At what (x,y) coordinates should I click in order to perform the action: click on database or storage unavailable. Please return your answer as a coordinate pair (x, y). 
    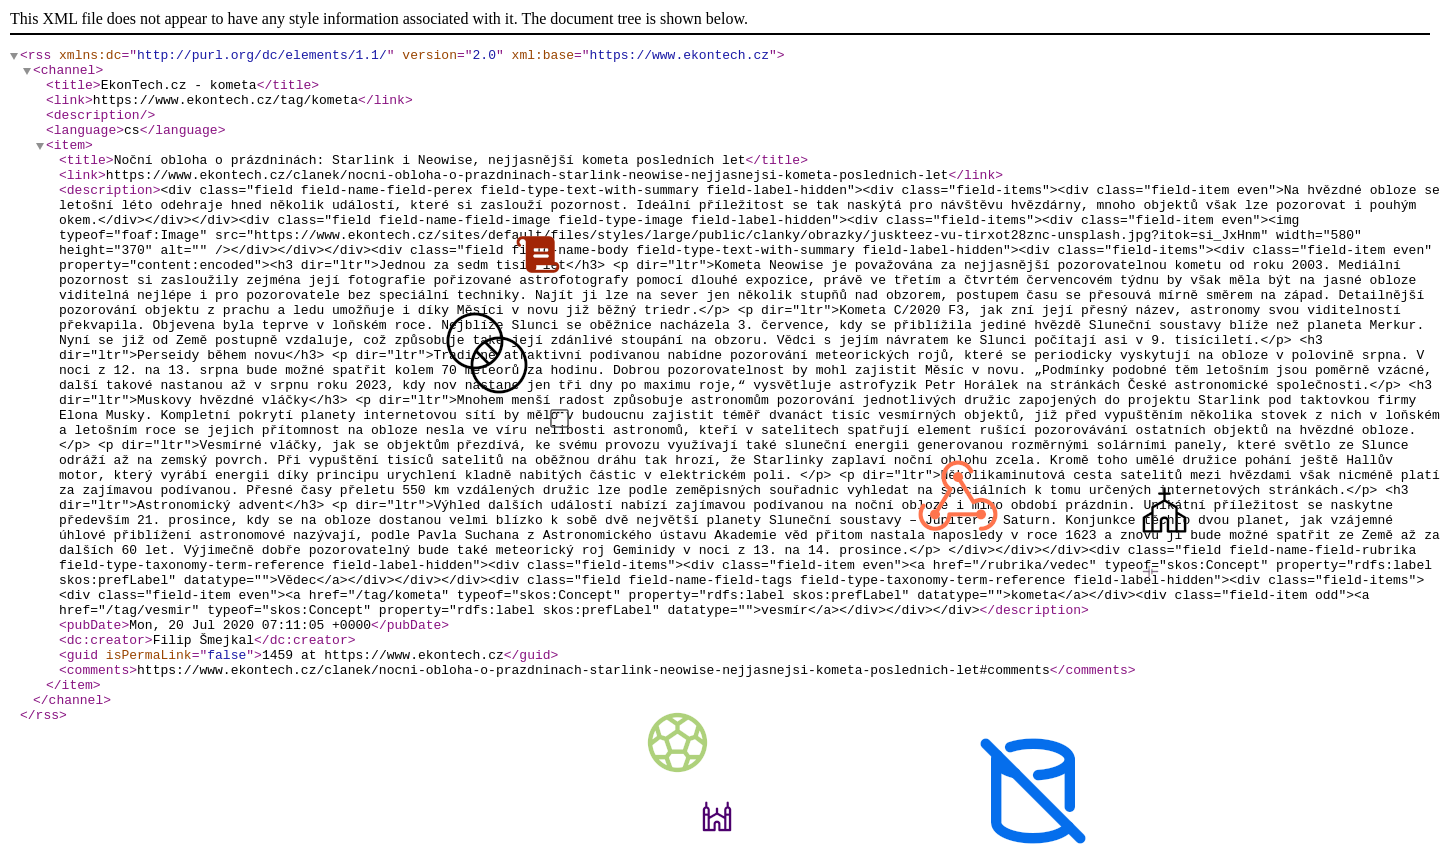
    Looking at the image, I should click on (1033, 791).